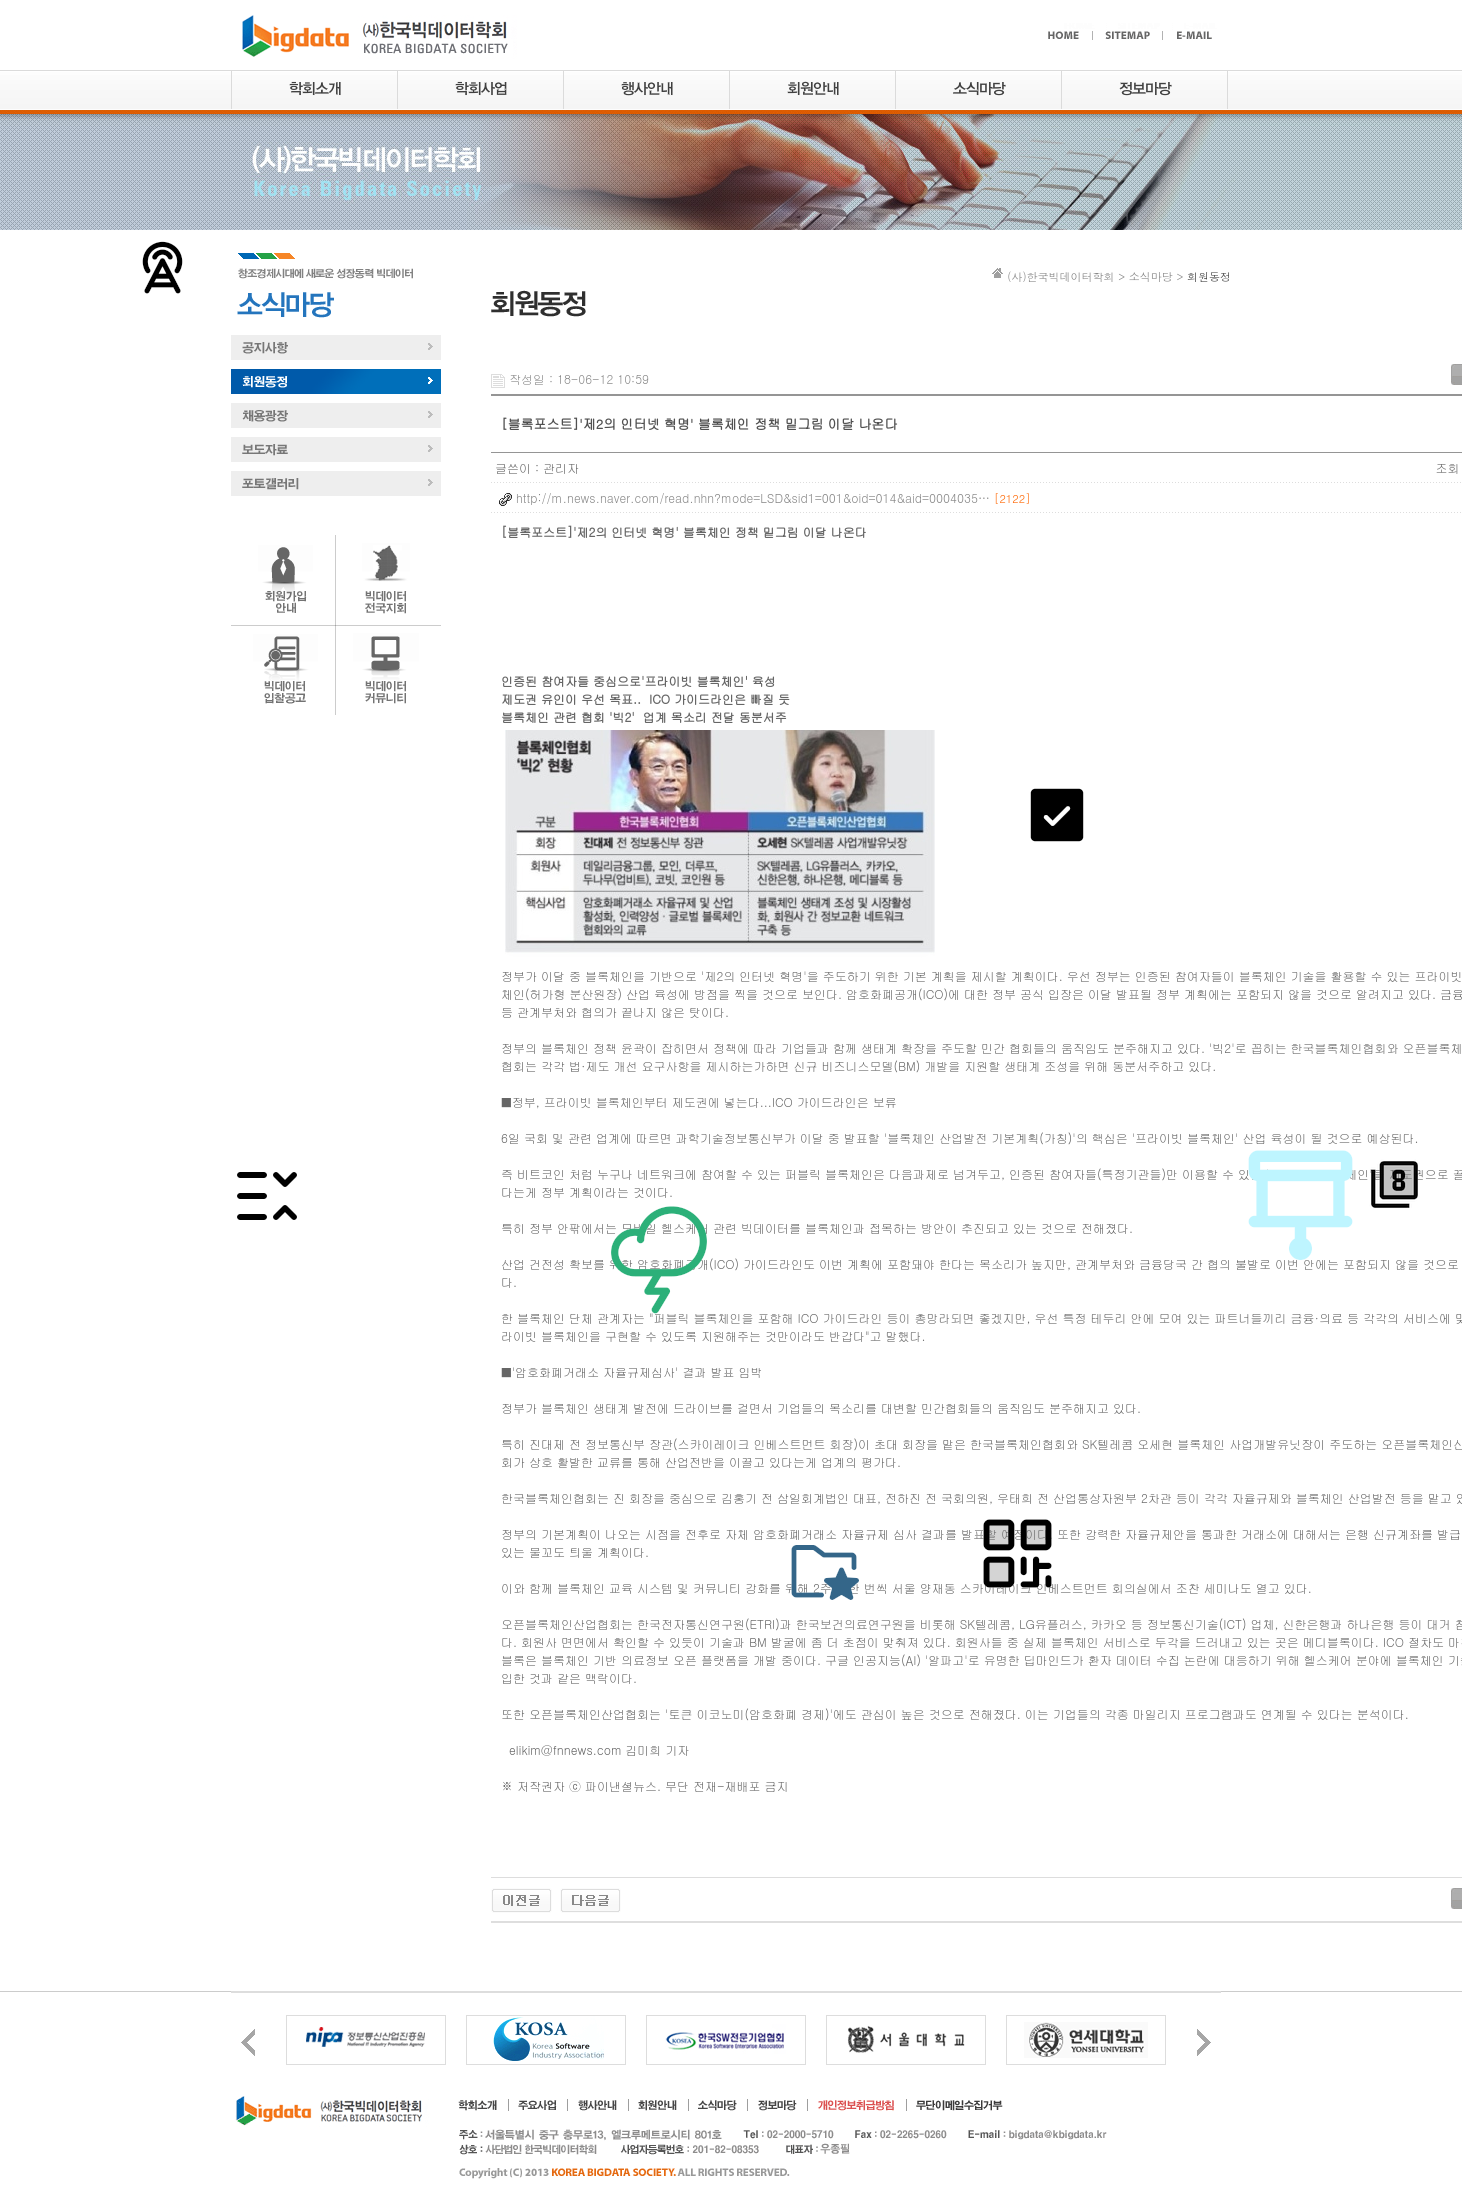 This screenshot has width=1462, height=2201. I want to click on indicates cellular network signal or coverage, so click(162, 268).